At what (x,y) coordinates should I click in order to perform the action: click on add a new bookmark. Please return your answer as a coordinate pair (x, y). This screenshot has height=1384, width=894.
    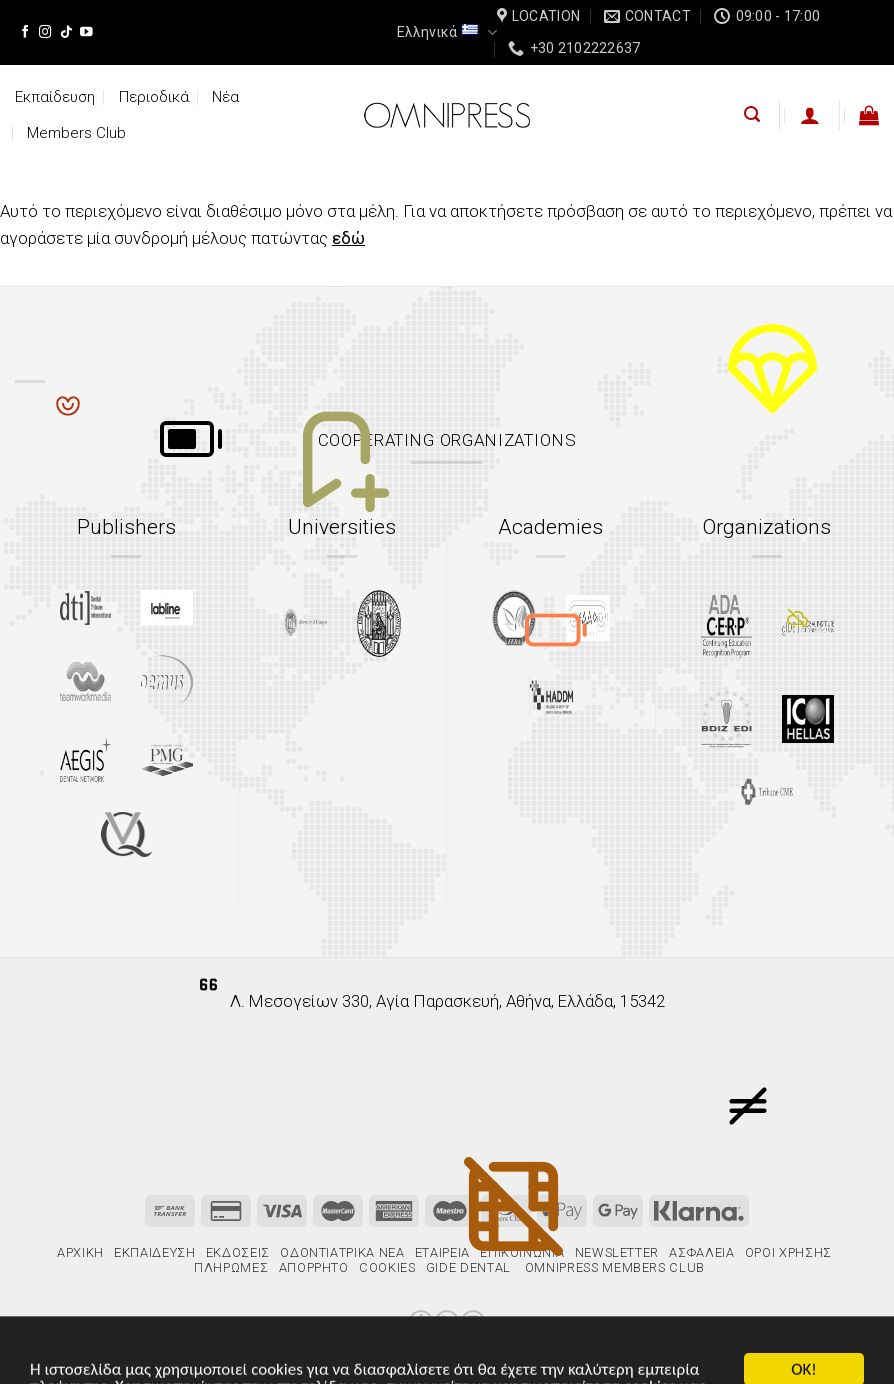
    Looking at the image, I should click on (336, 459).